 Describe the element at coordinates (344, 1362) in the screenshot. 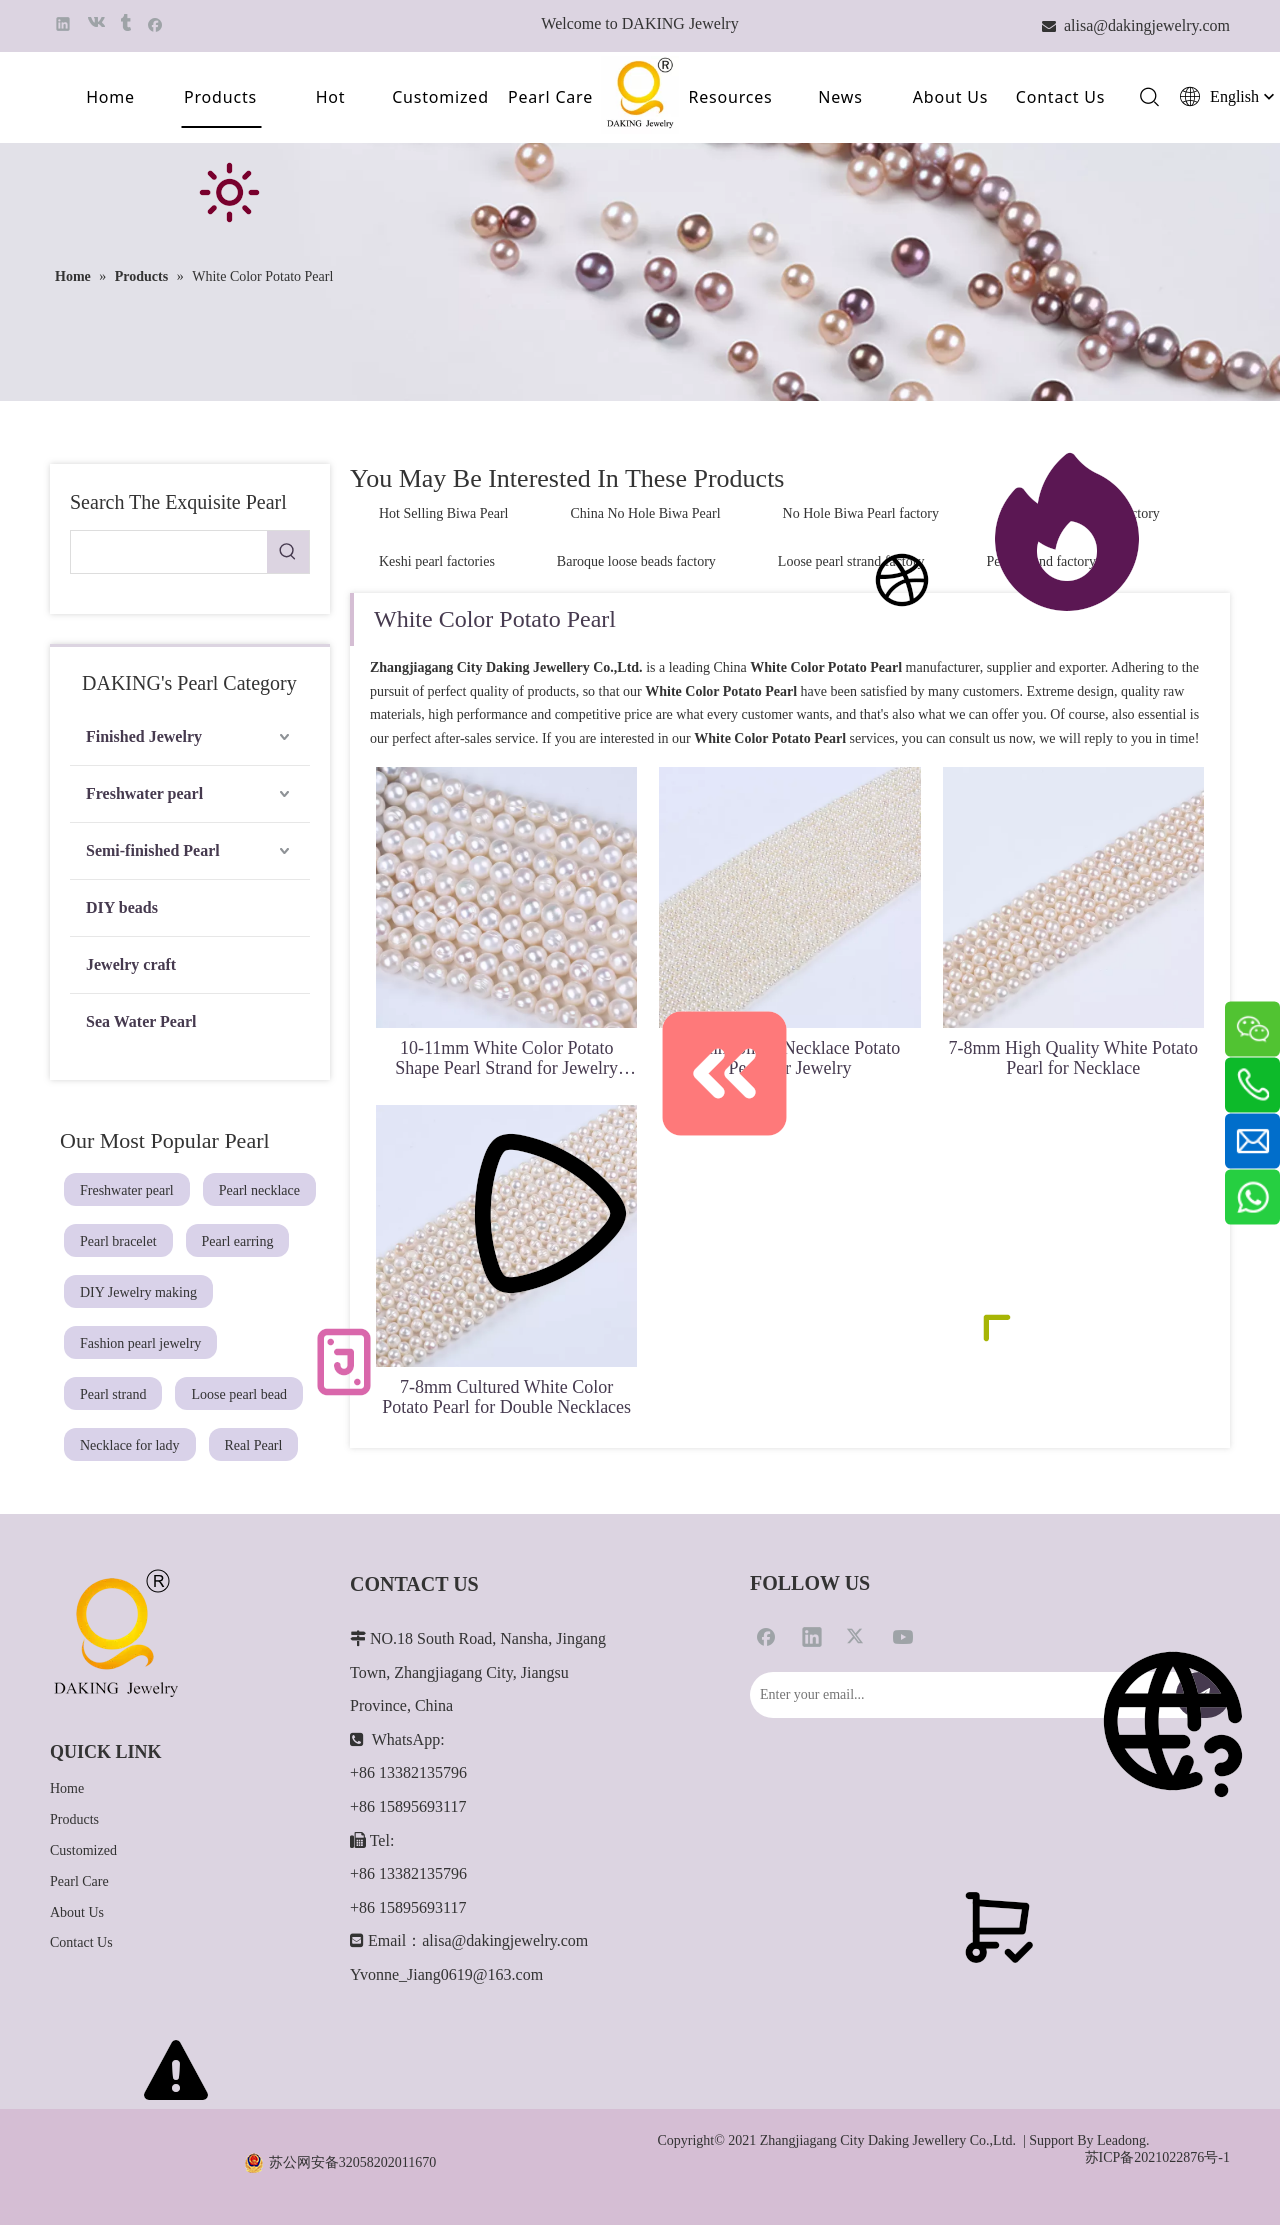

I see `jack playing card in a card game app` at that location.